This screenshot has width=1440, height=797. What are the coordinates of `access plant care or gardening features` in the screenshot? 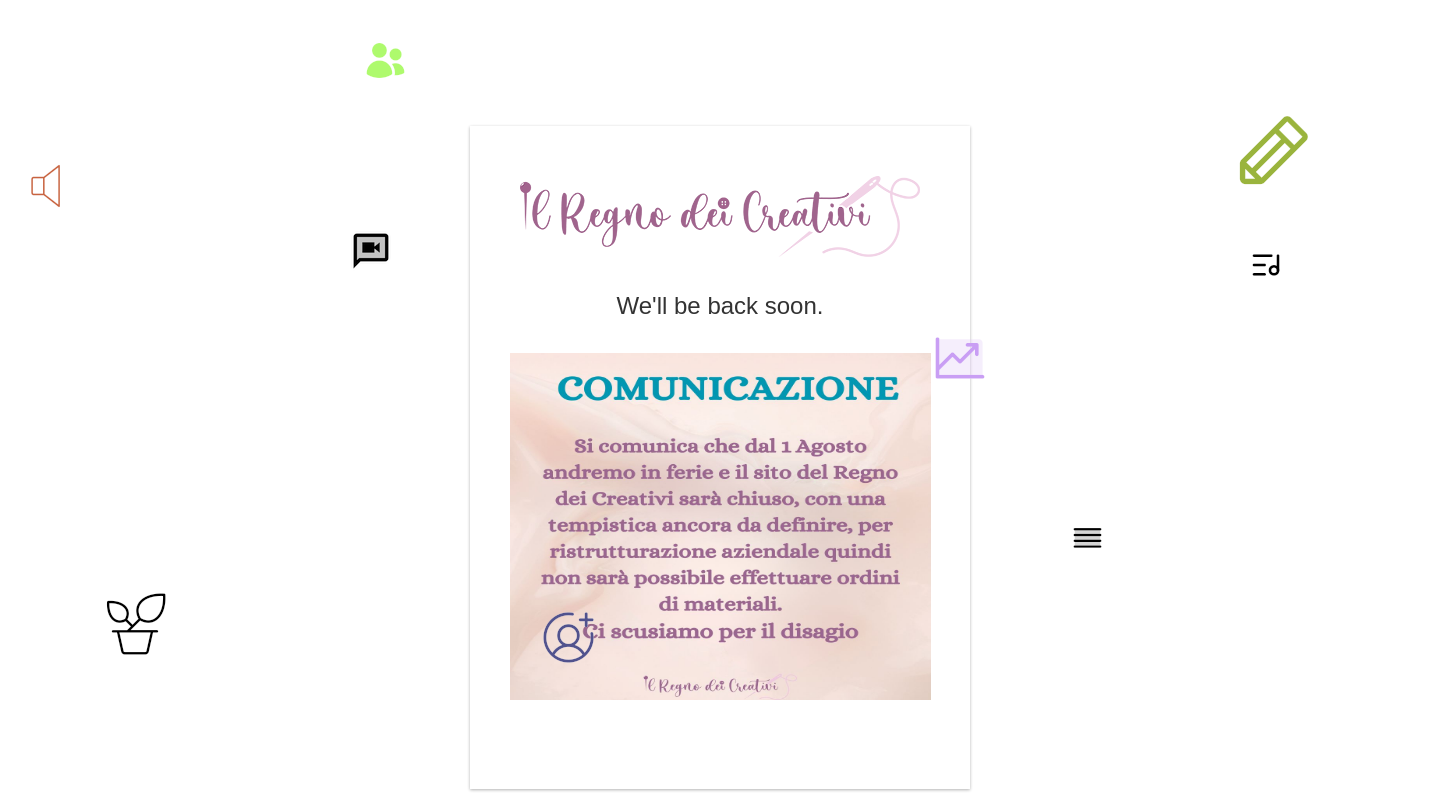 It's located at (135, 624).